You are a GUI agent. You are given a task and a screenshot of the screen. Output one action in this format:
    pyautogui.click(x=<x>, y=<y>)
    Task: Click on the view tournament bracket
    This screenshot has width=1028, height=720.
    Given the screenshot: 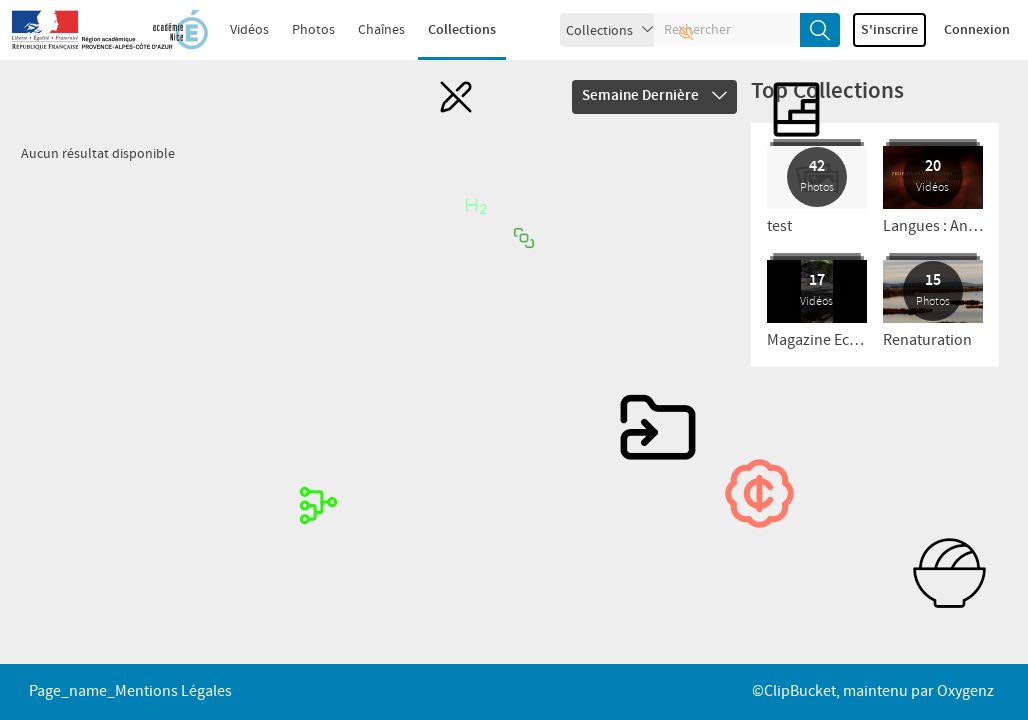 What is the action you would take?
    pyautogui.click(x=318, y=505)
    